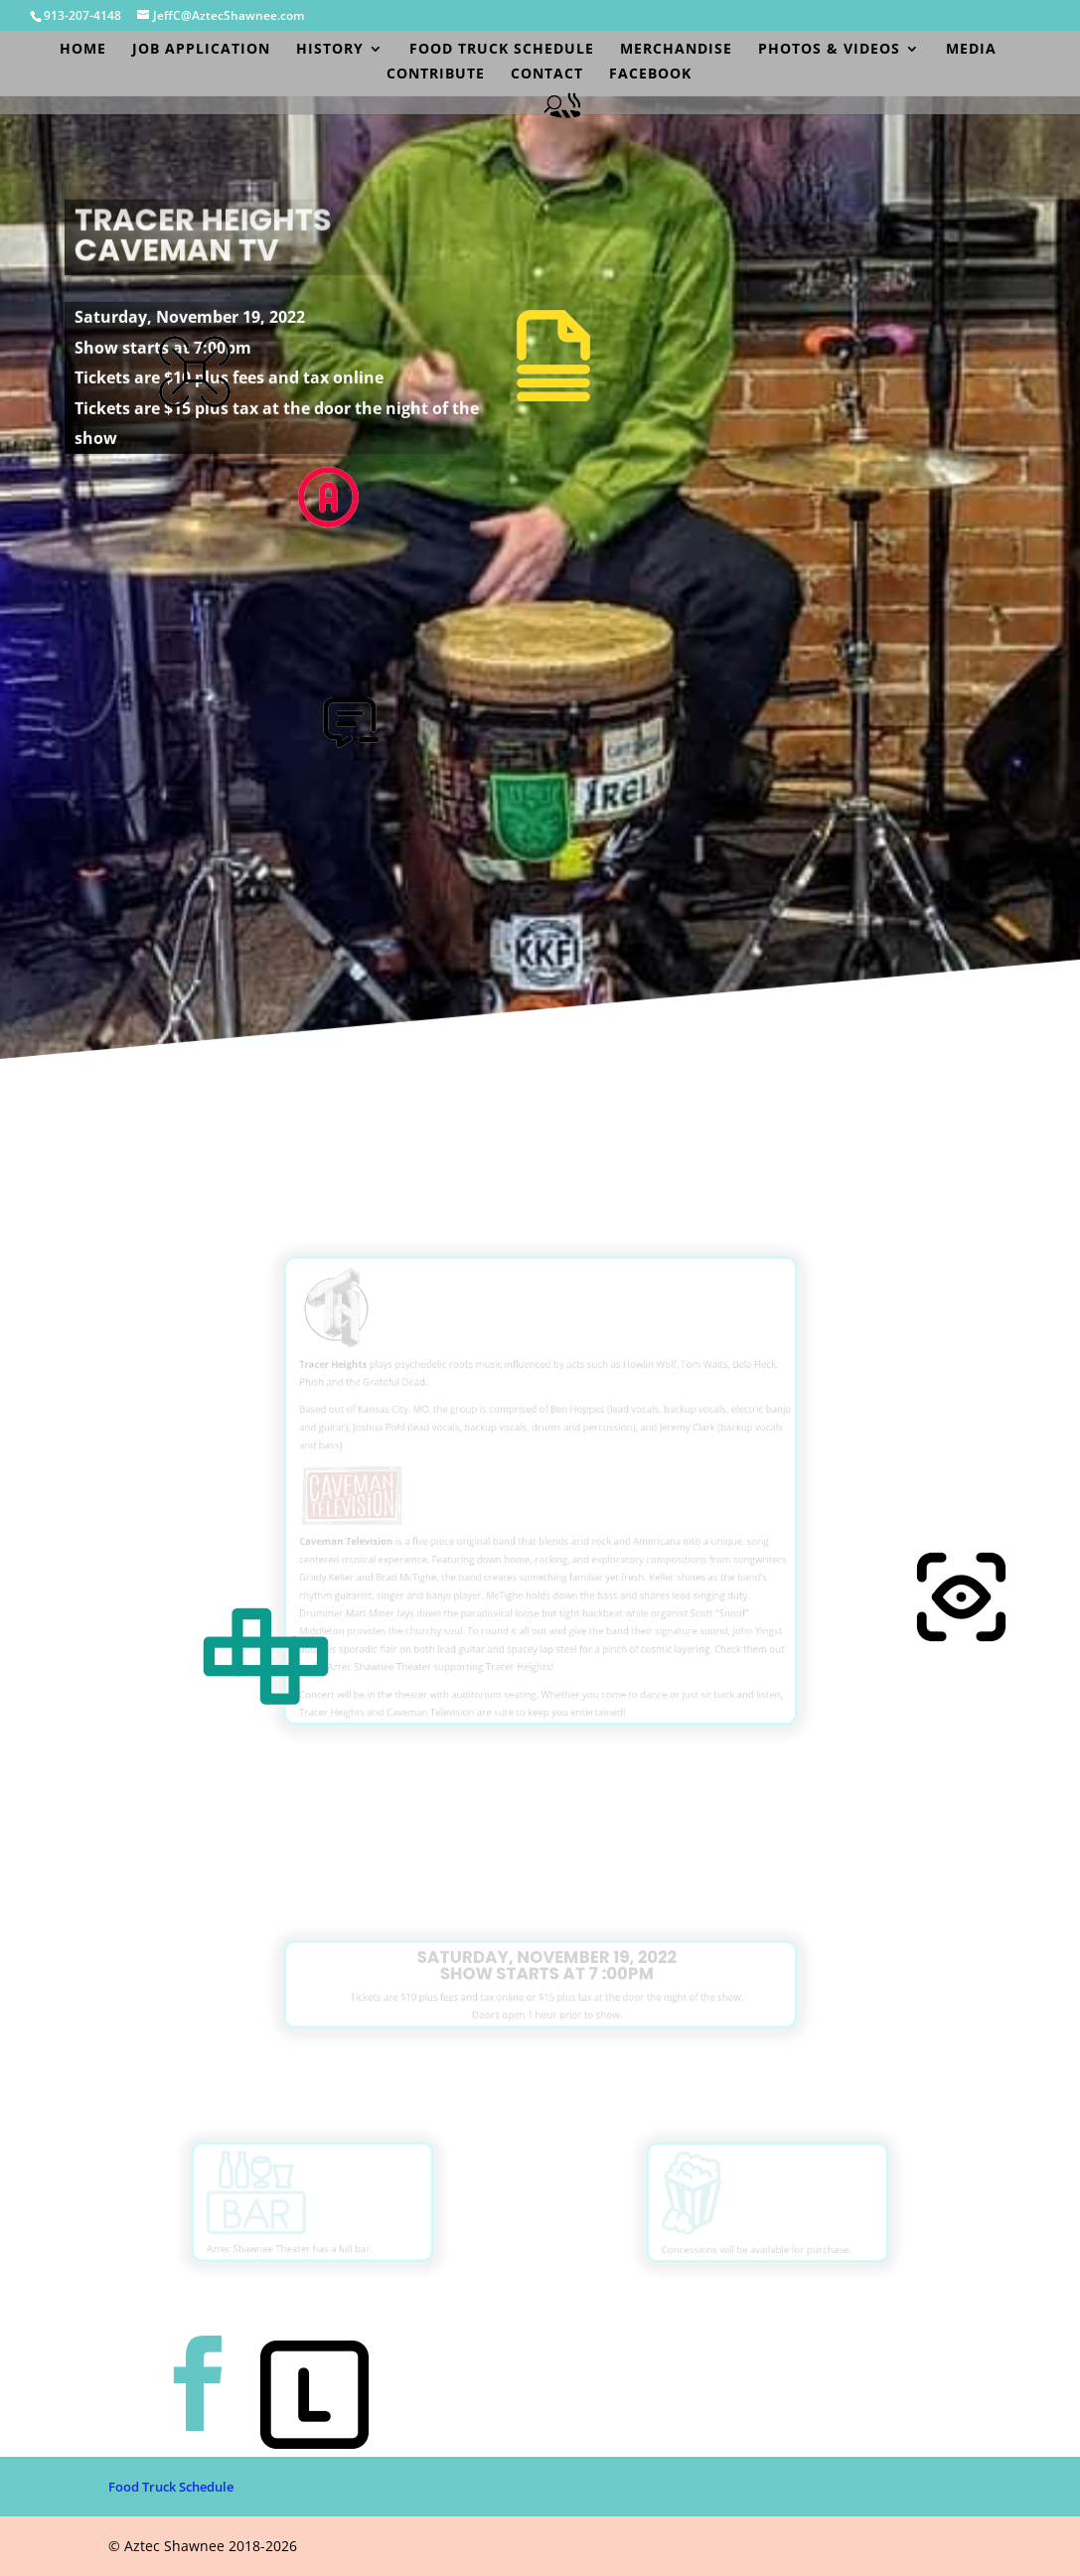 The image size is (1080, 2576). What do you see at coordinates (565, 106) in the screenshot?
I see `indicates cannabis or smoking-related content` at bounding box center [565, 106].